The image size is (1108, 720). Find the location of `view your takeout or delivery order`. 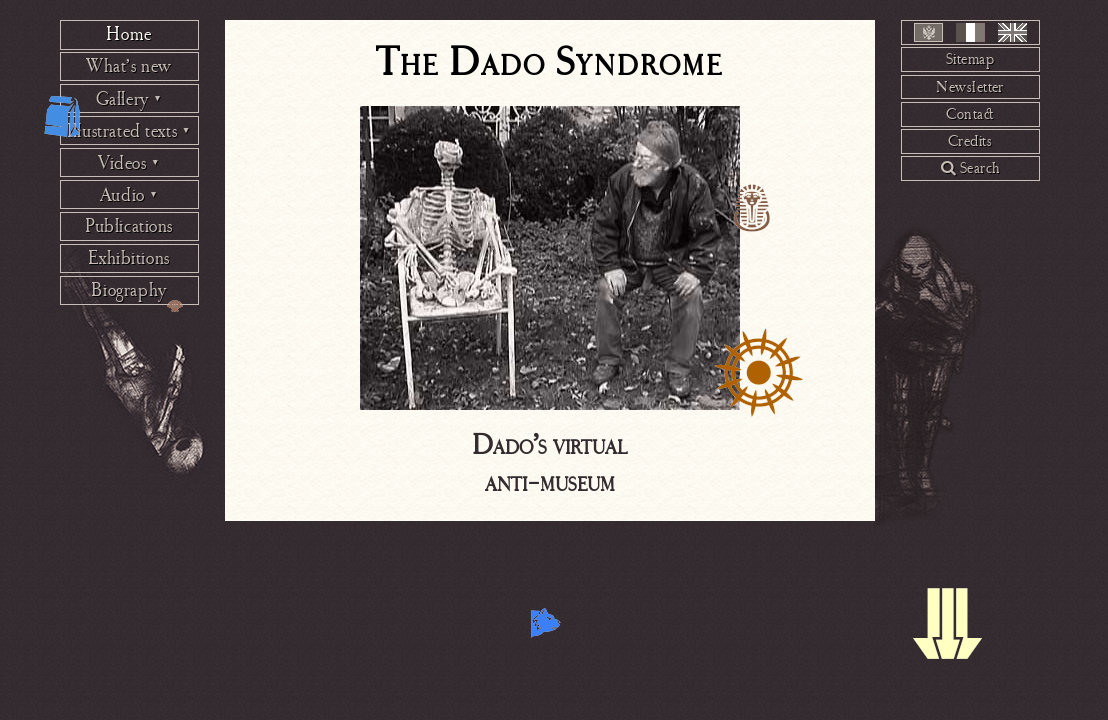

view your takeout or delivery order is located at coordinates (63, 112).